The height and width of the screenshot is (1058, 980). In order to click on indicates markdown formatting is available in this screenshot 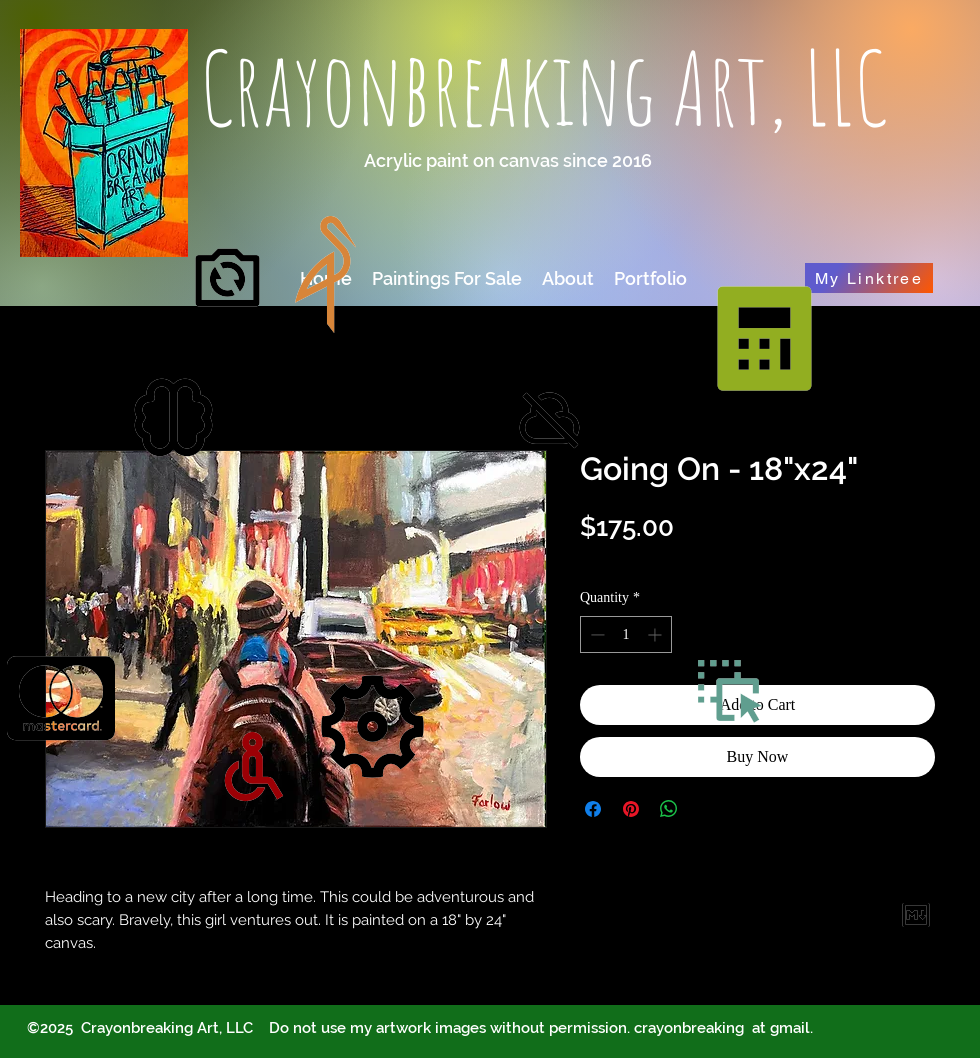, I will do `click(916, 915)`.